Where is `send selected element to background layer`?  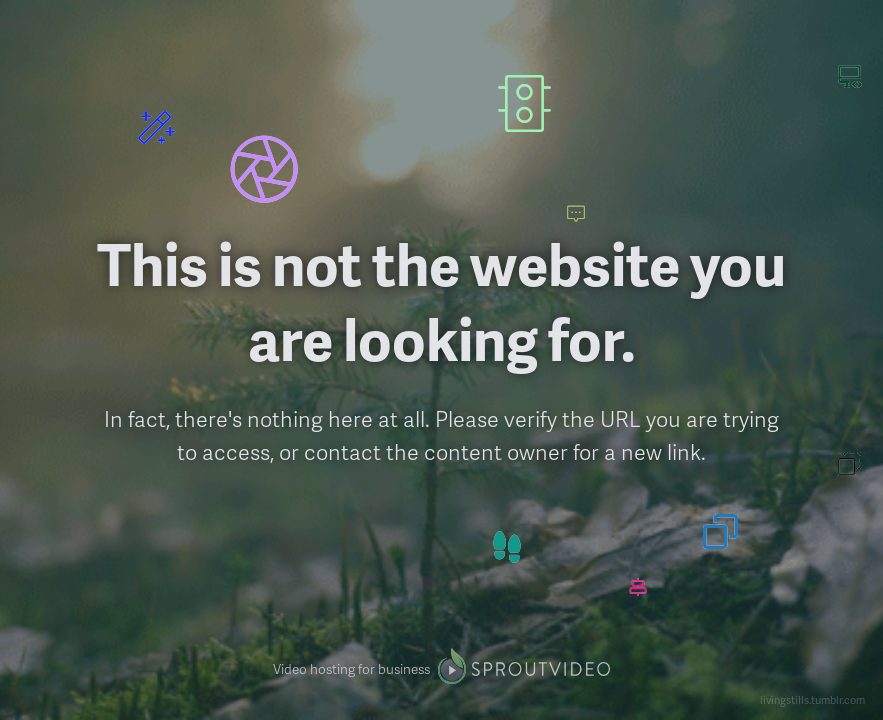
send selected element to background layer is located at coordinates (849, 463).